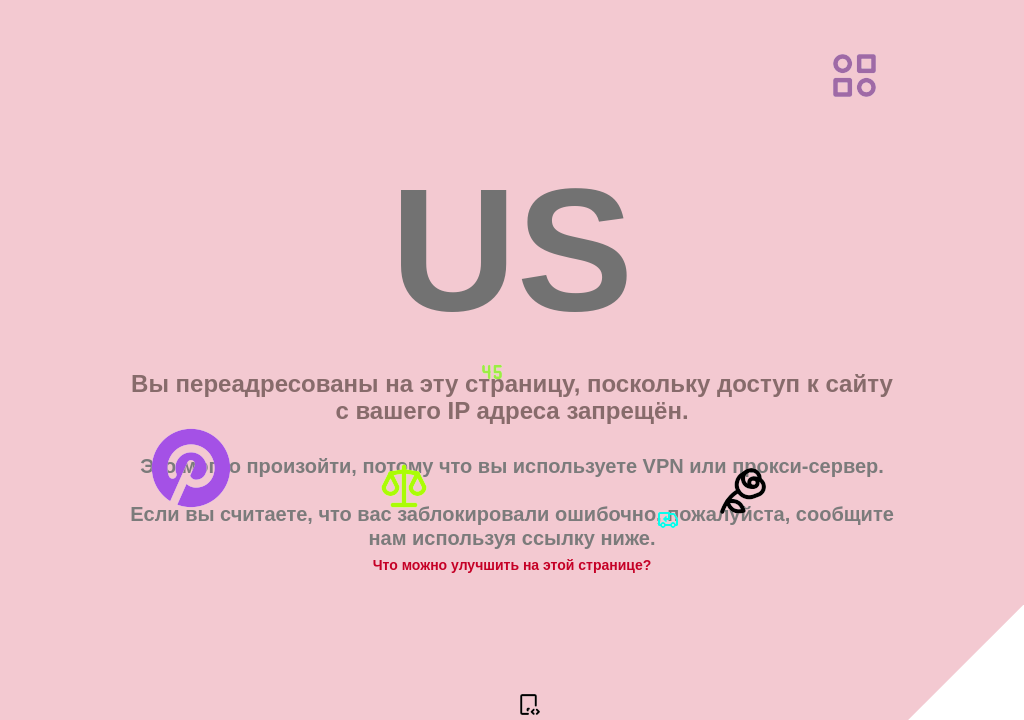 The height and width of the screenshot is (720, 1024). Describe the element at coordinates (668, 520) in the screenshot. I see `initiate a product return` at that location.